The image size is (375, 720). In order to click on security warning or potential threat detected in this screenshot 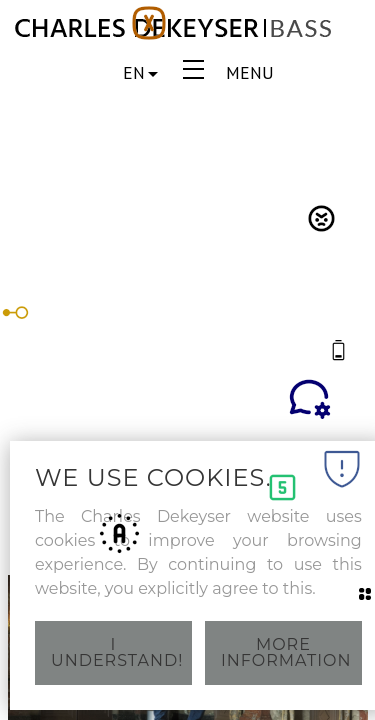, I will do `click(342, 467)`.